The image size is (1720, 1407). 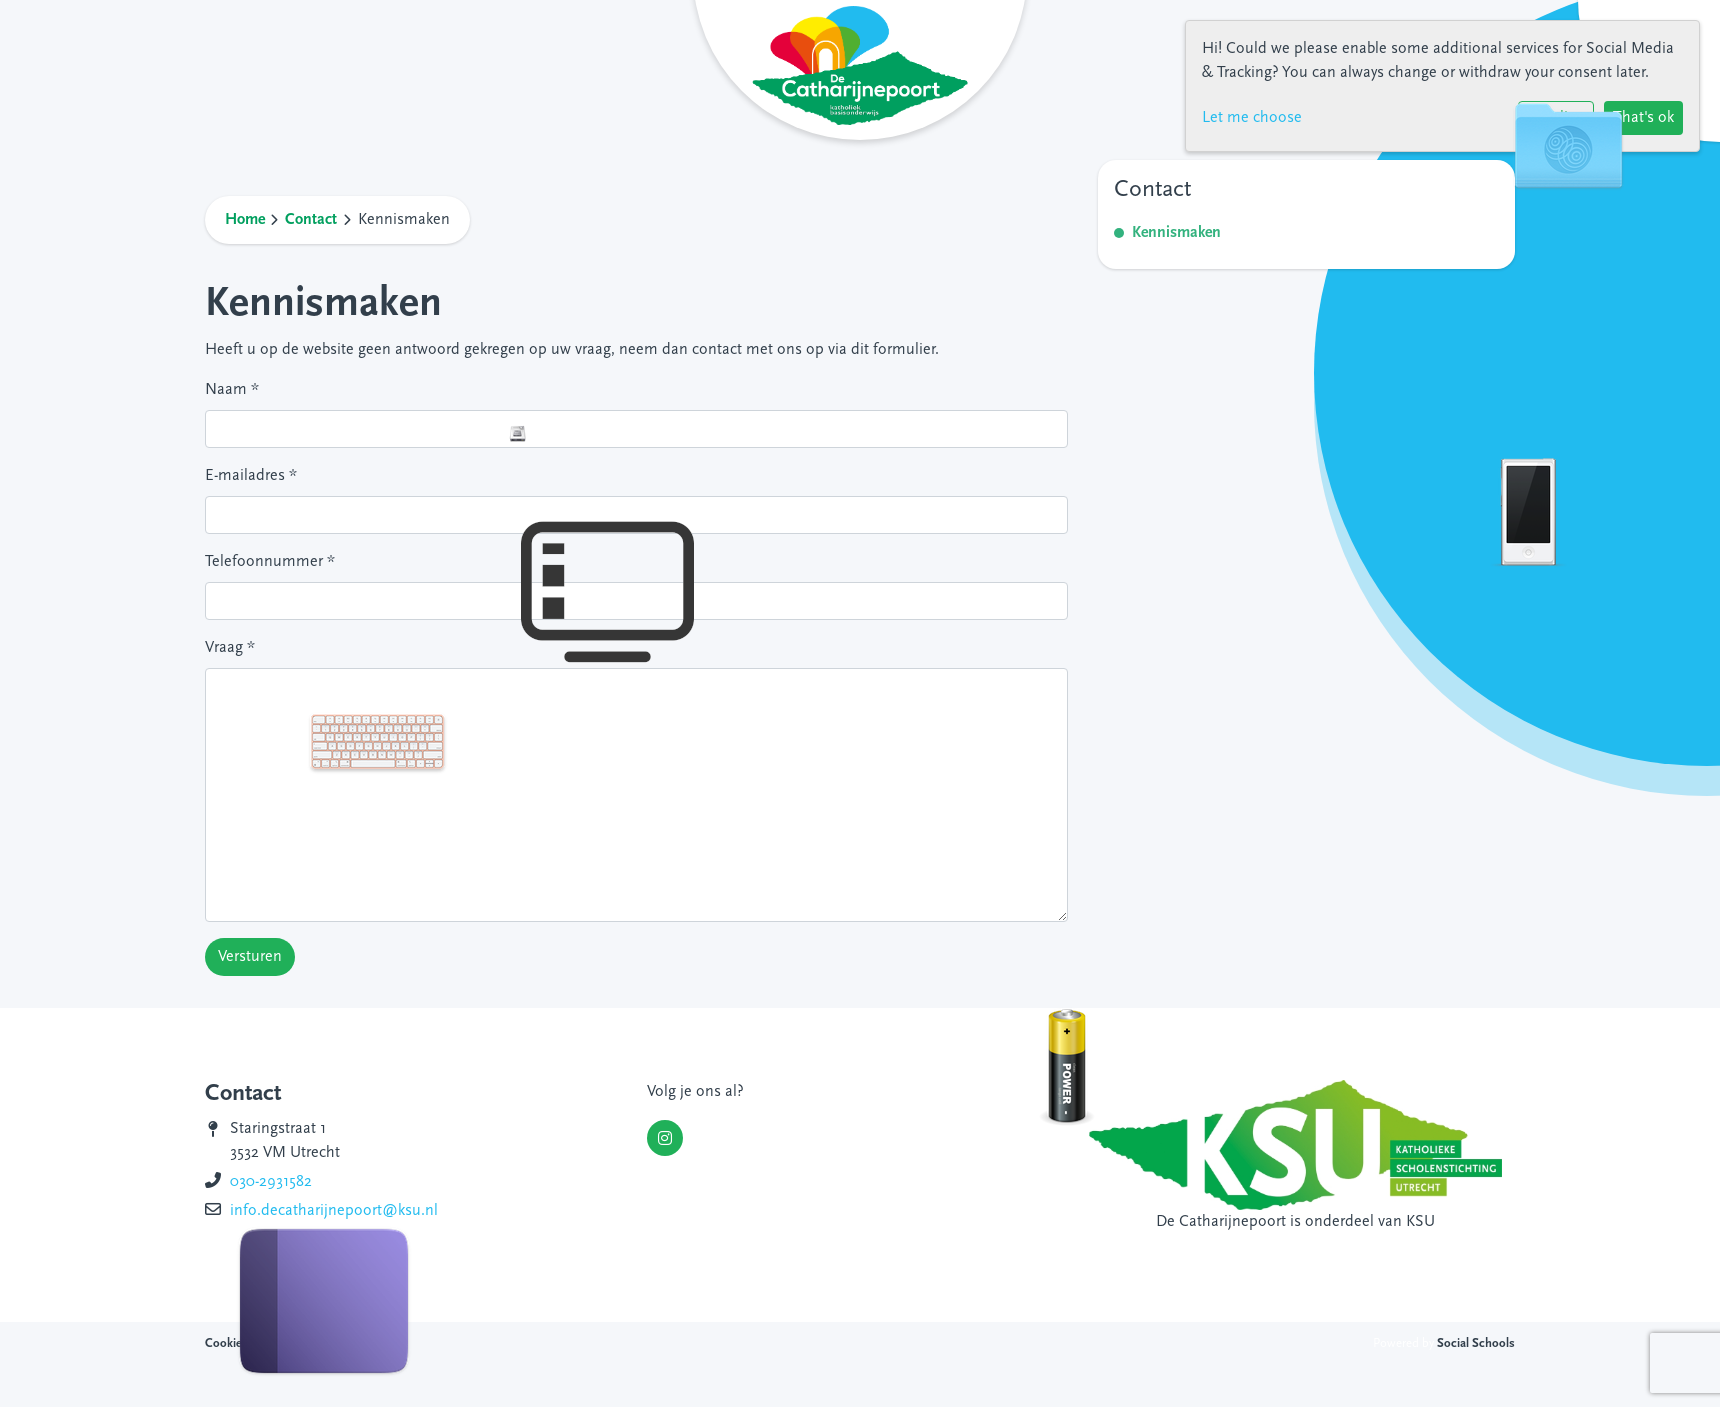 What do you see at coordinates (377, 741) in the screenshot?
I see `apple magic keyboard with touch id in pink/orange` at bounding box center [377, 741].